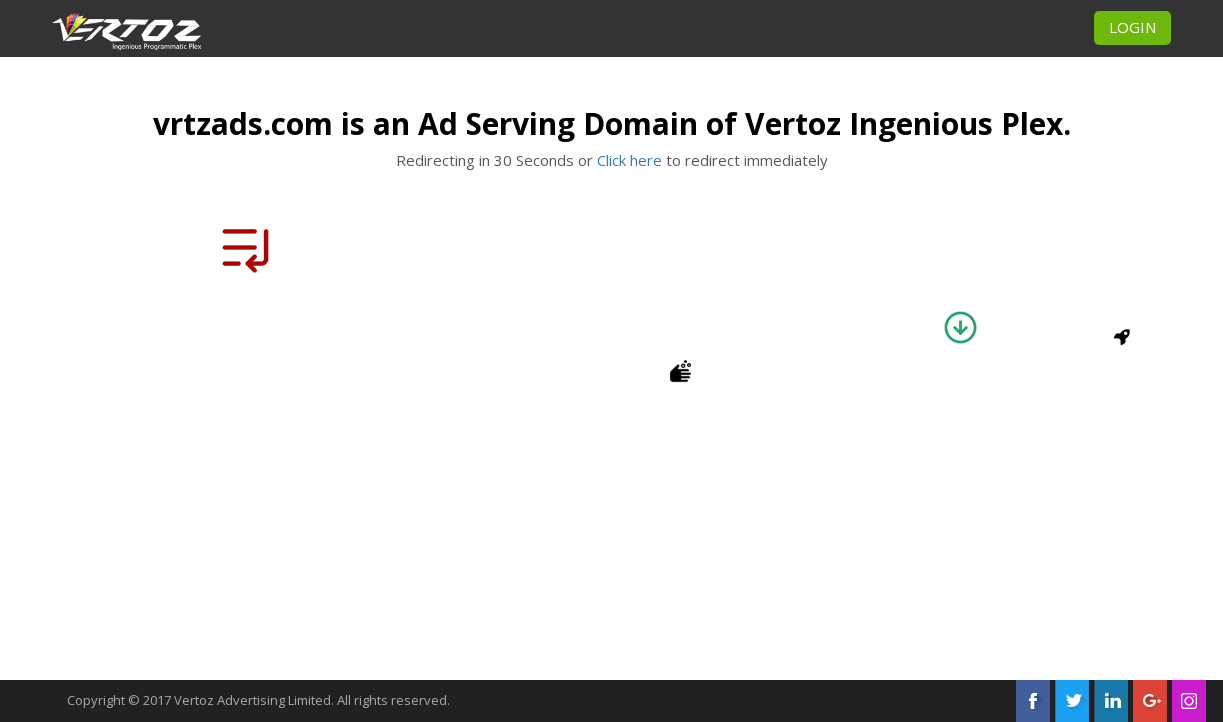 The image size is (1223, 722). Describe the element at coordinates (681, 371) in the screenshot. I see `hand washing or hygiene reminder` at that location.